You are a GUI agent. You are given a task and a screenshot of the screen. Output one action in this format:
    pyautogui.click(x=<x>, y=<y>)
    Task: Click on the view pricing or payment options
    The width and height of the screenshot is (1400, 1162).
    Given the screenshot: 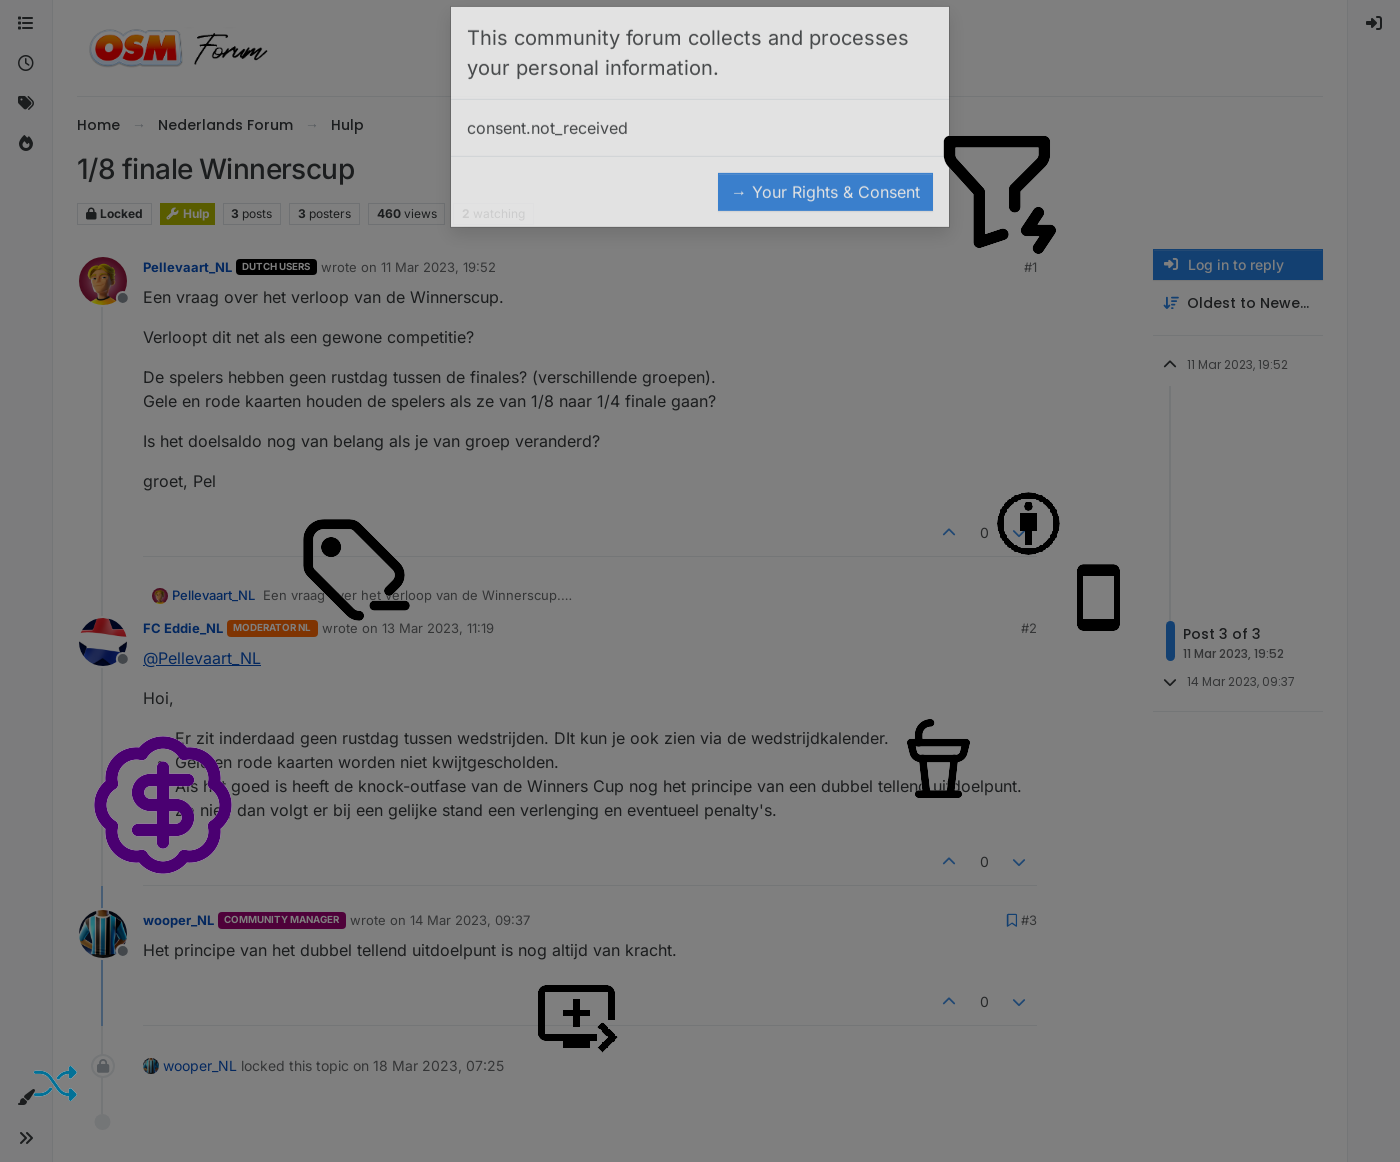 What is the action you would take?
    pyautogui.click(x=163, y=805)
    